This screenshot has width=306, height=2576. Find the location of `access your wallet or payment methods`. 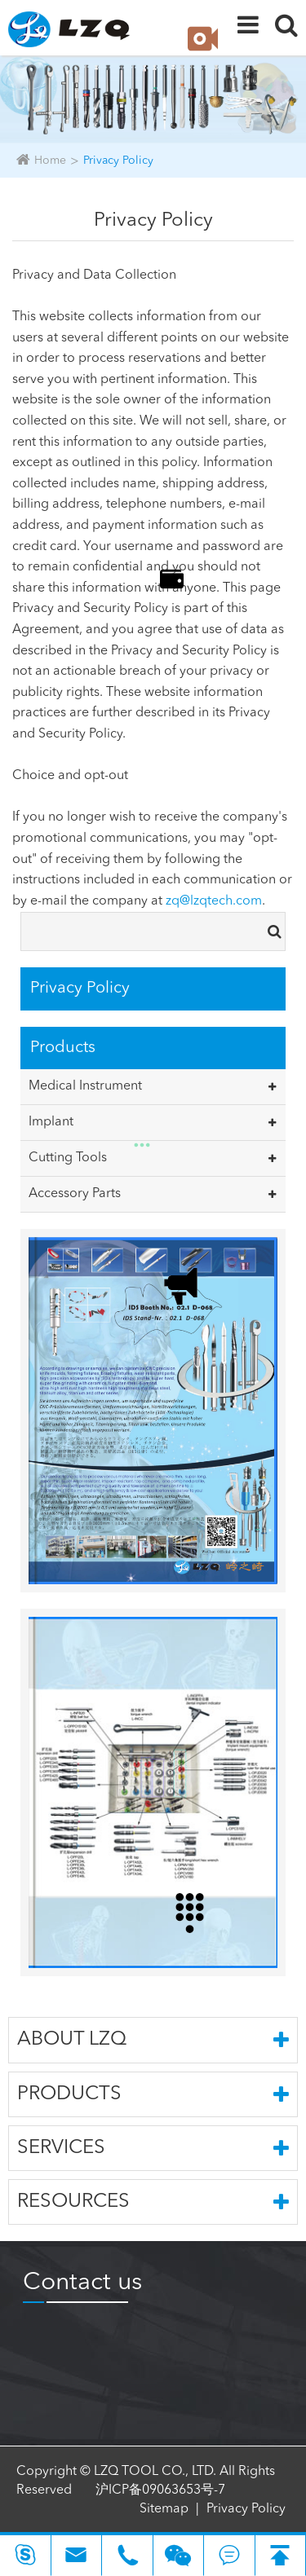

access your wallet or payment methods is located at coordinates (171, 579).